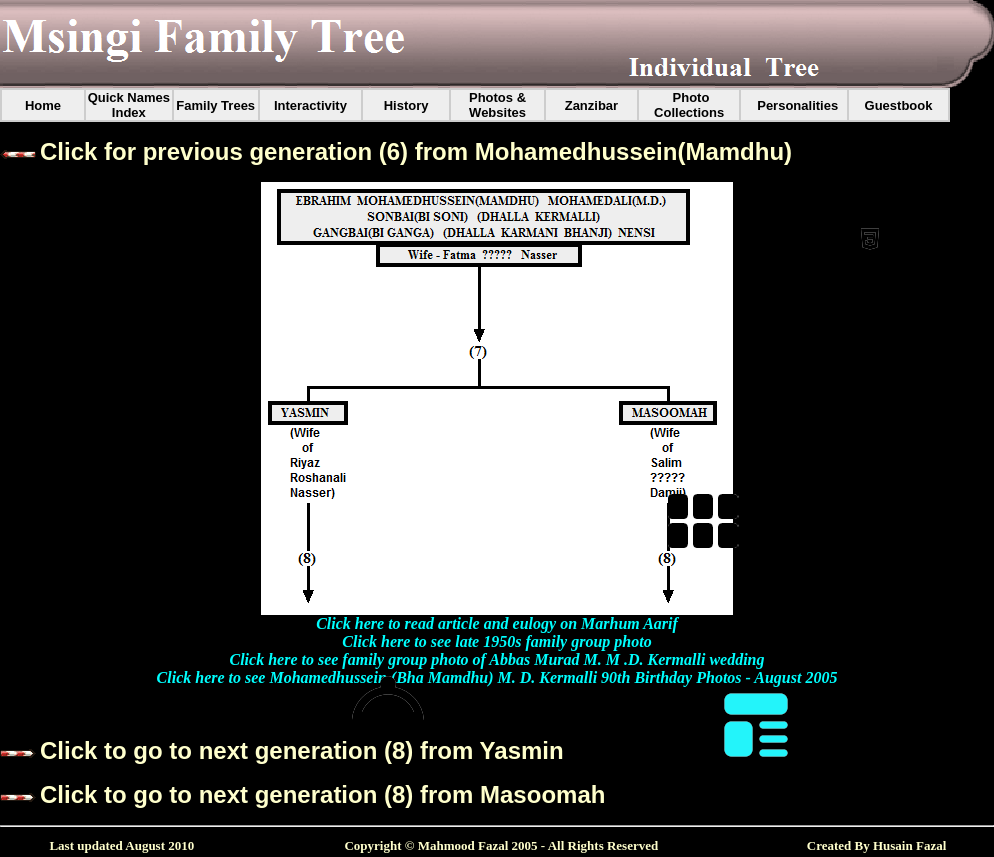 This screenshot has width=994, height=857. Describe the element at coordinates (701, 523) in the screenshot. I see `switch to grid view` at that location.